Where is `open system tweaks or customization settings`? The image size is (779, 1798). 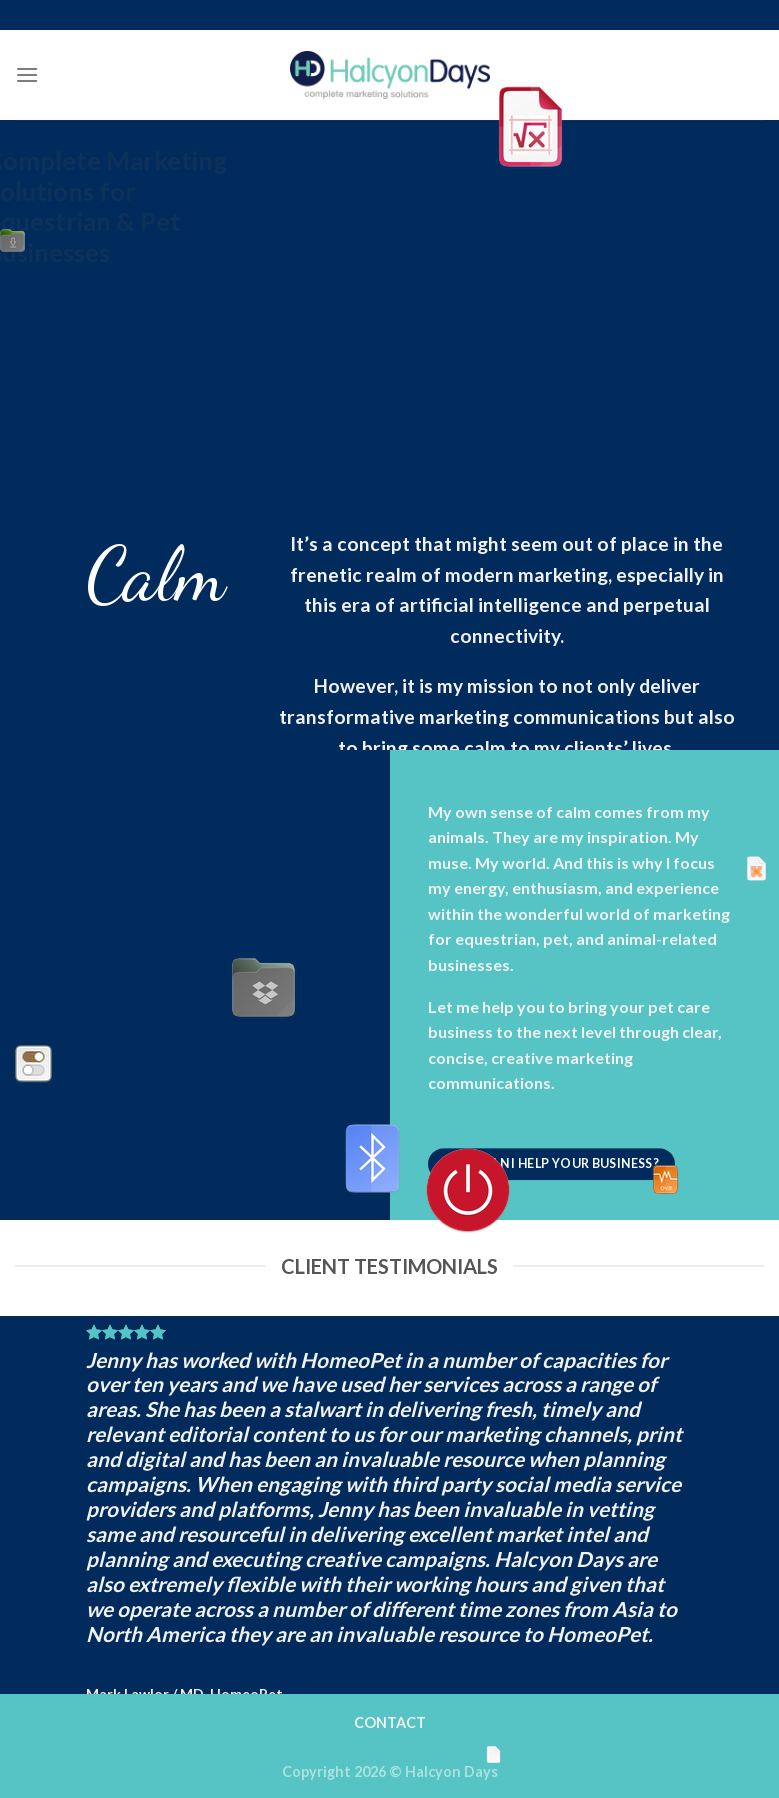 open system tweaks or customization settings is located at coordinates (33, 1063).